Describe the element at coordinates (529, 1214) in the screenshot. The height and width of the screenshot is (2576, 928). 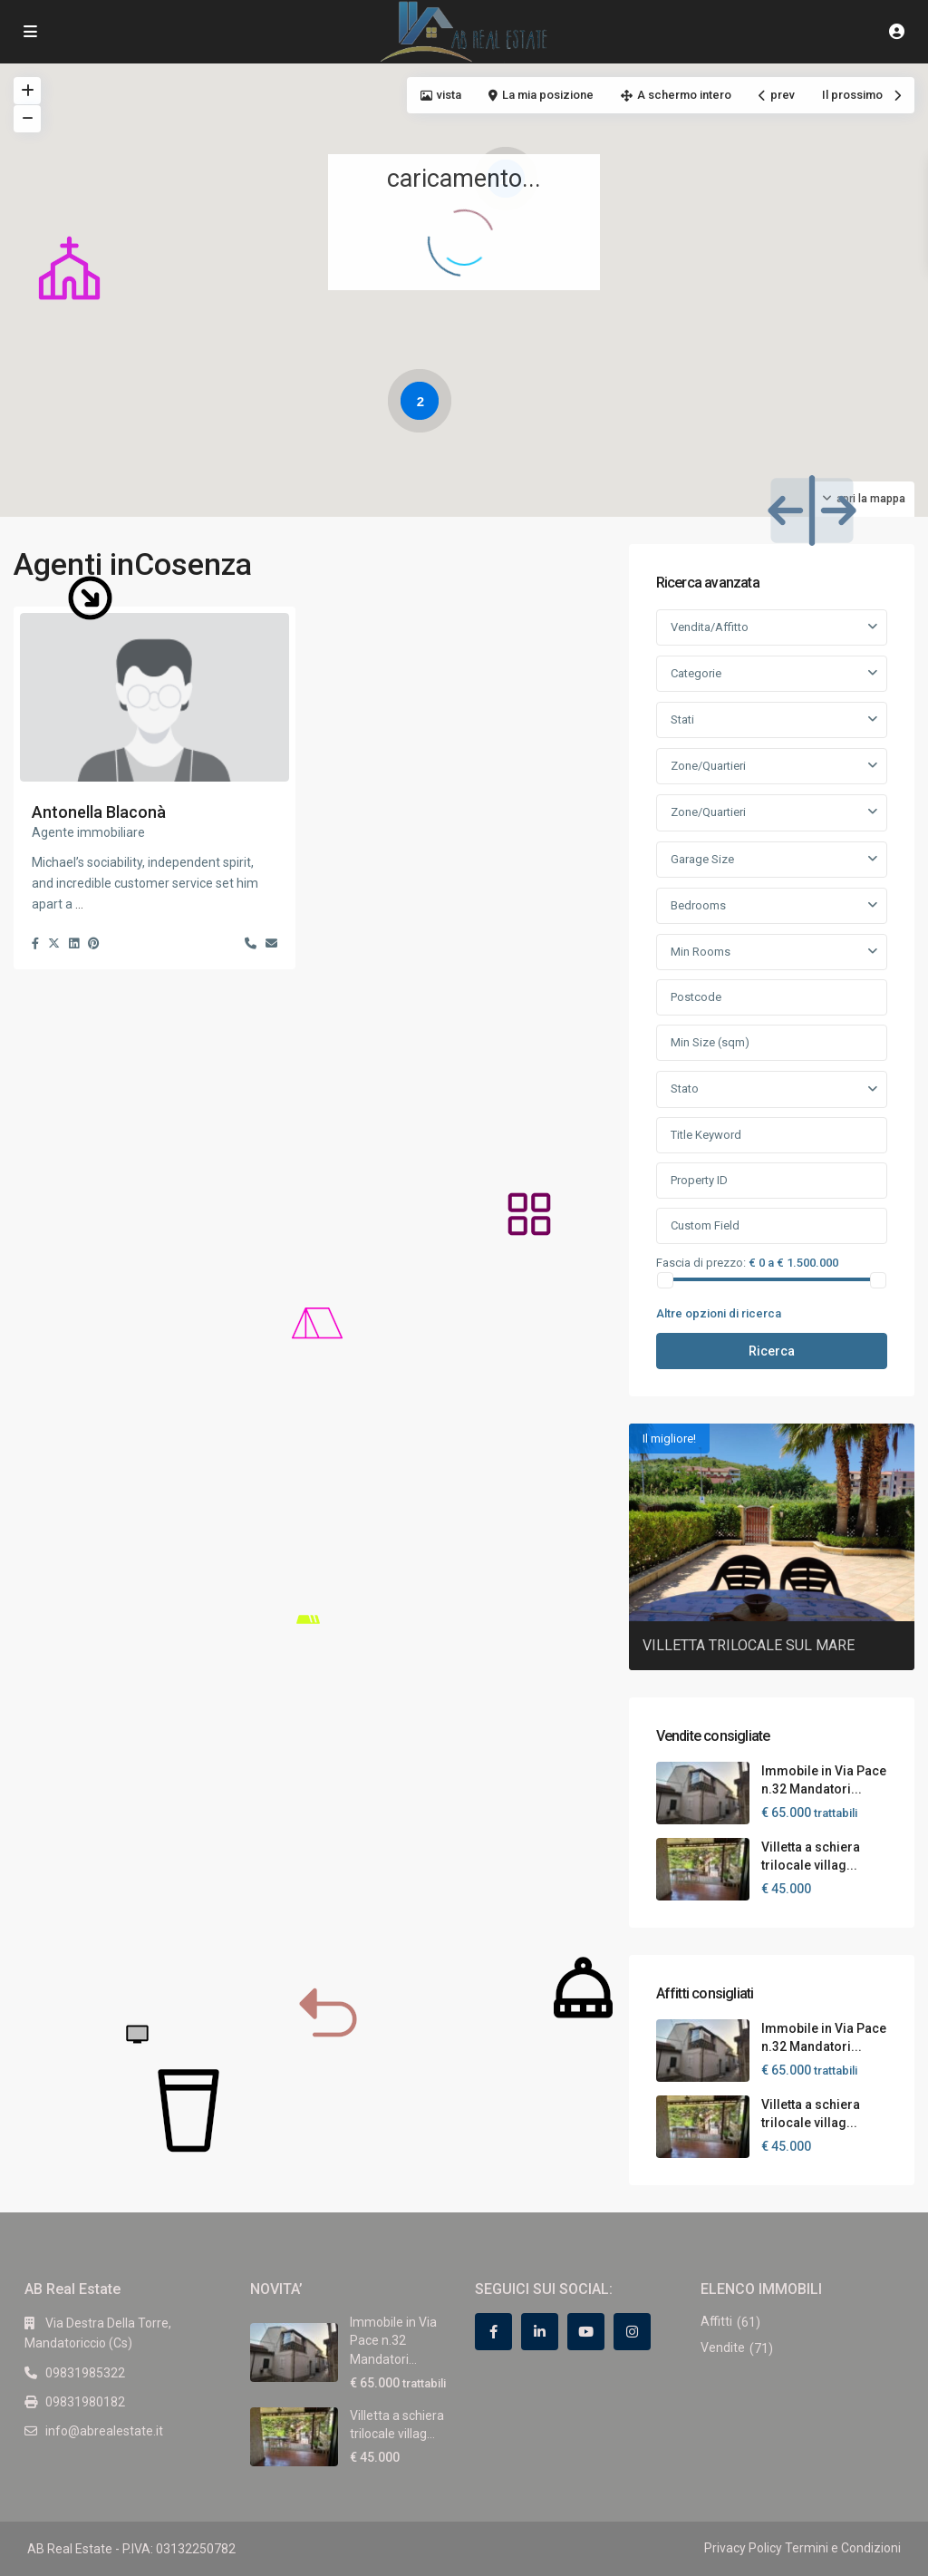
I see `view all apps or menu grid` at that location.